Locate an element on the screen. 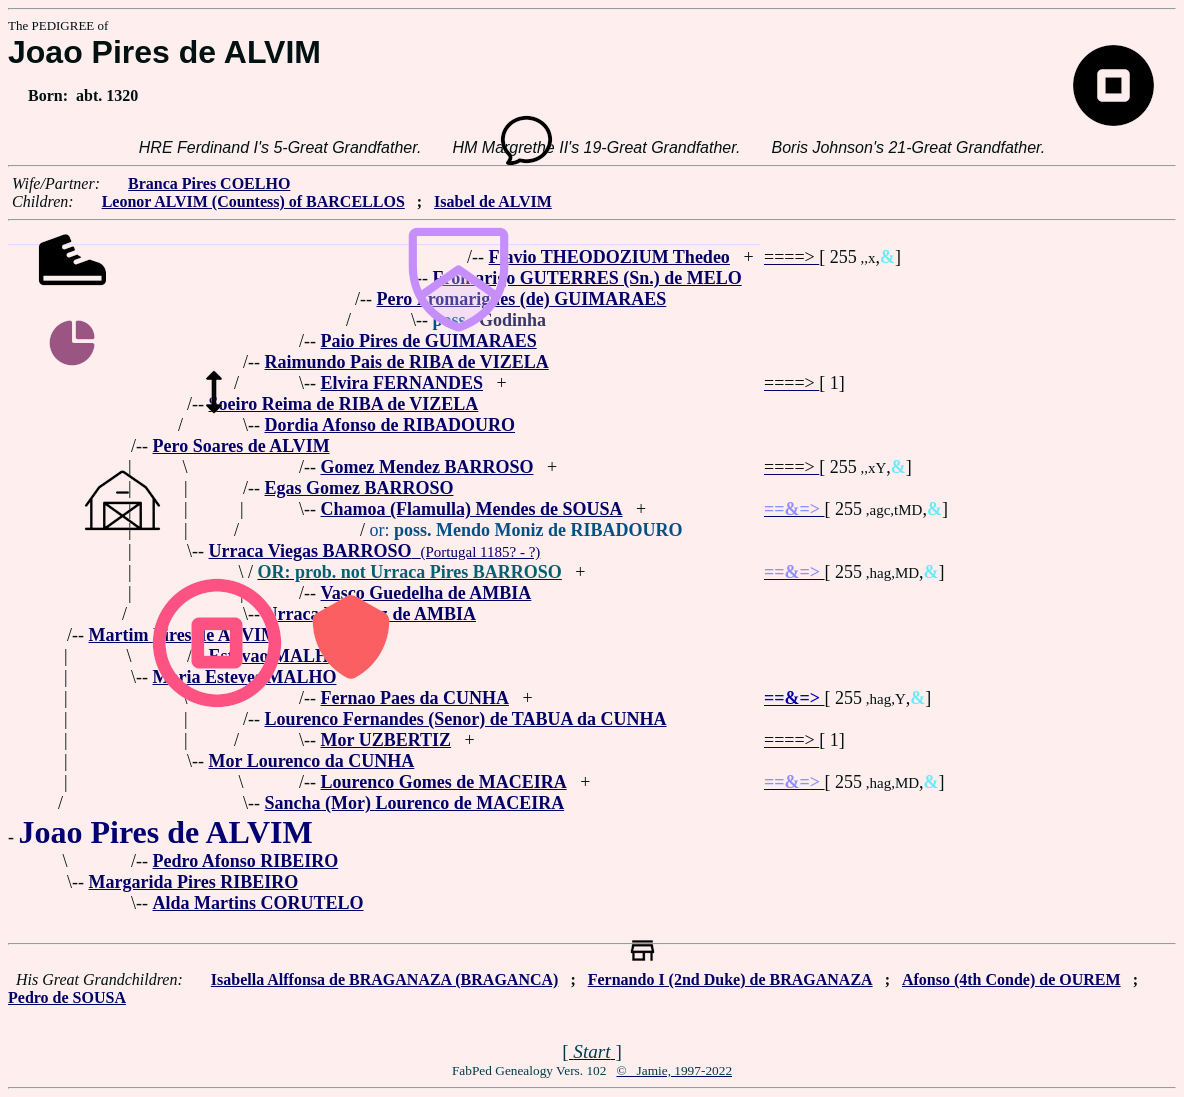 Image resolution: width=1184 pixels, height=1097 pixels. access farm or agricultural settings is located at coordinates (122, 505).